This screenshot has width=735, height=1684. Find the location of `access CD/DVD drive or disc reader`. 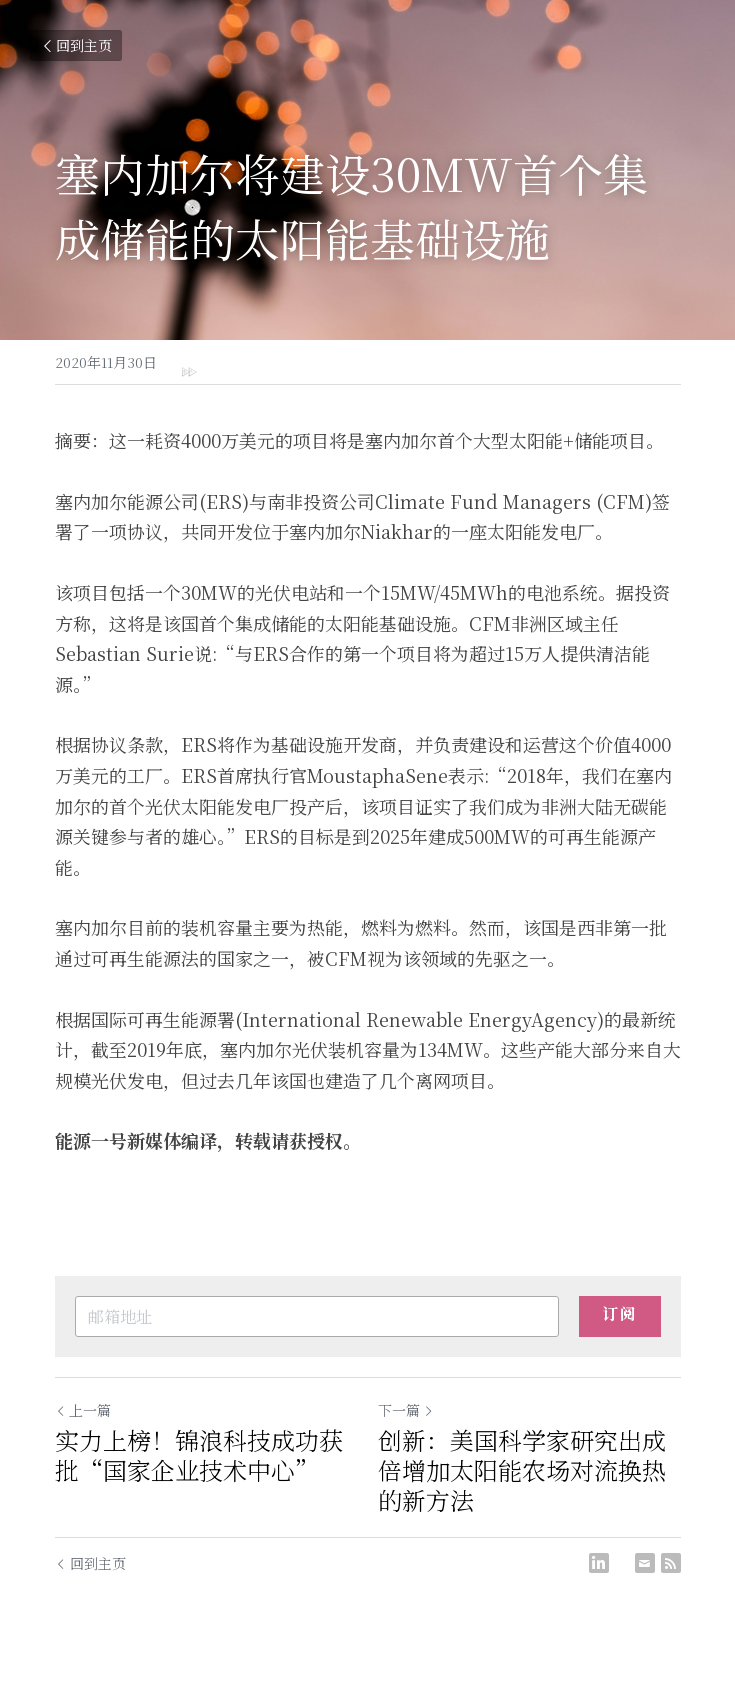

access CD/DVD drive or disc reader is located at coordinates (192, 207).